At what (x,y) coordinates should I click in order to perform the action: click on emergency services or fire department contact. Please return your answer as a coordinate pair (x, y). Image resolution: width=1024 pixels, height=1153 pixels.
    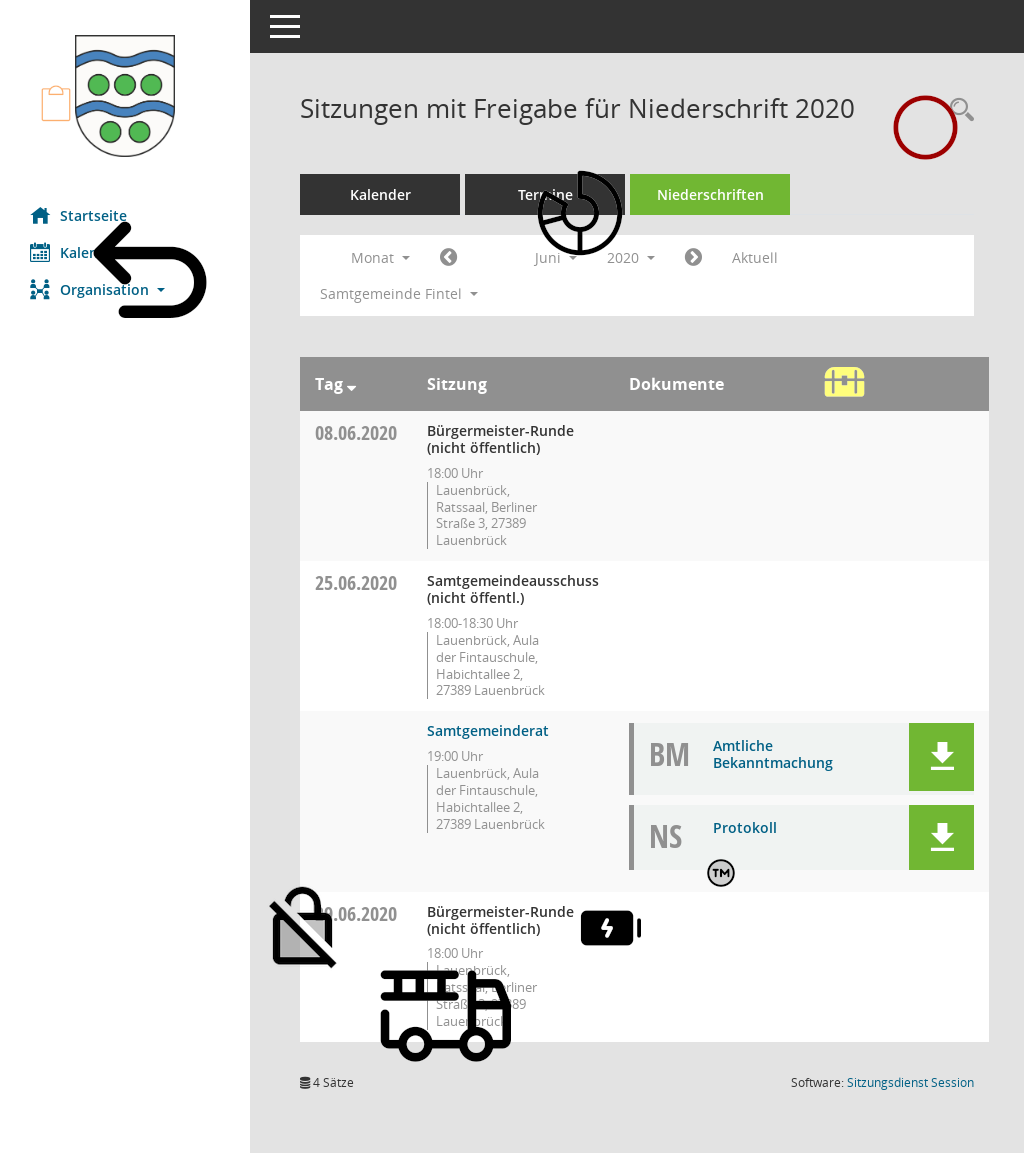
    Looking at the image, I should click on (441, 1009).